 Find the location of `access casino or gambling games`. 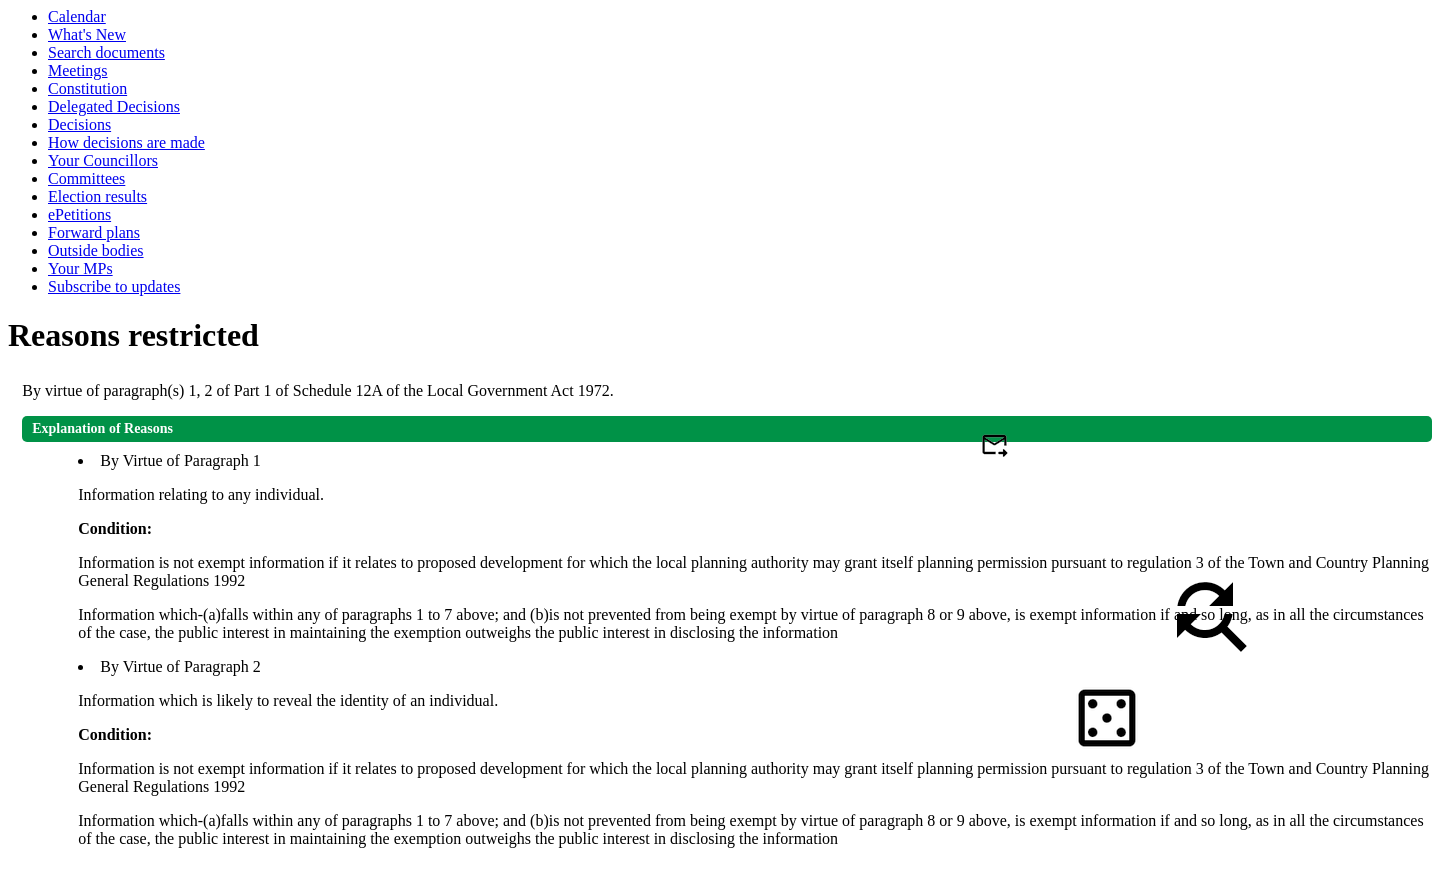

access casino or gambling games is located at coordinates (1107, 718).